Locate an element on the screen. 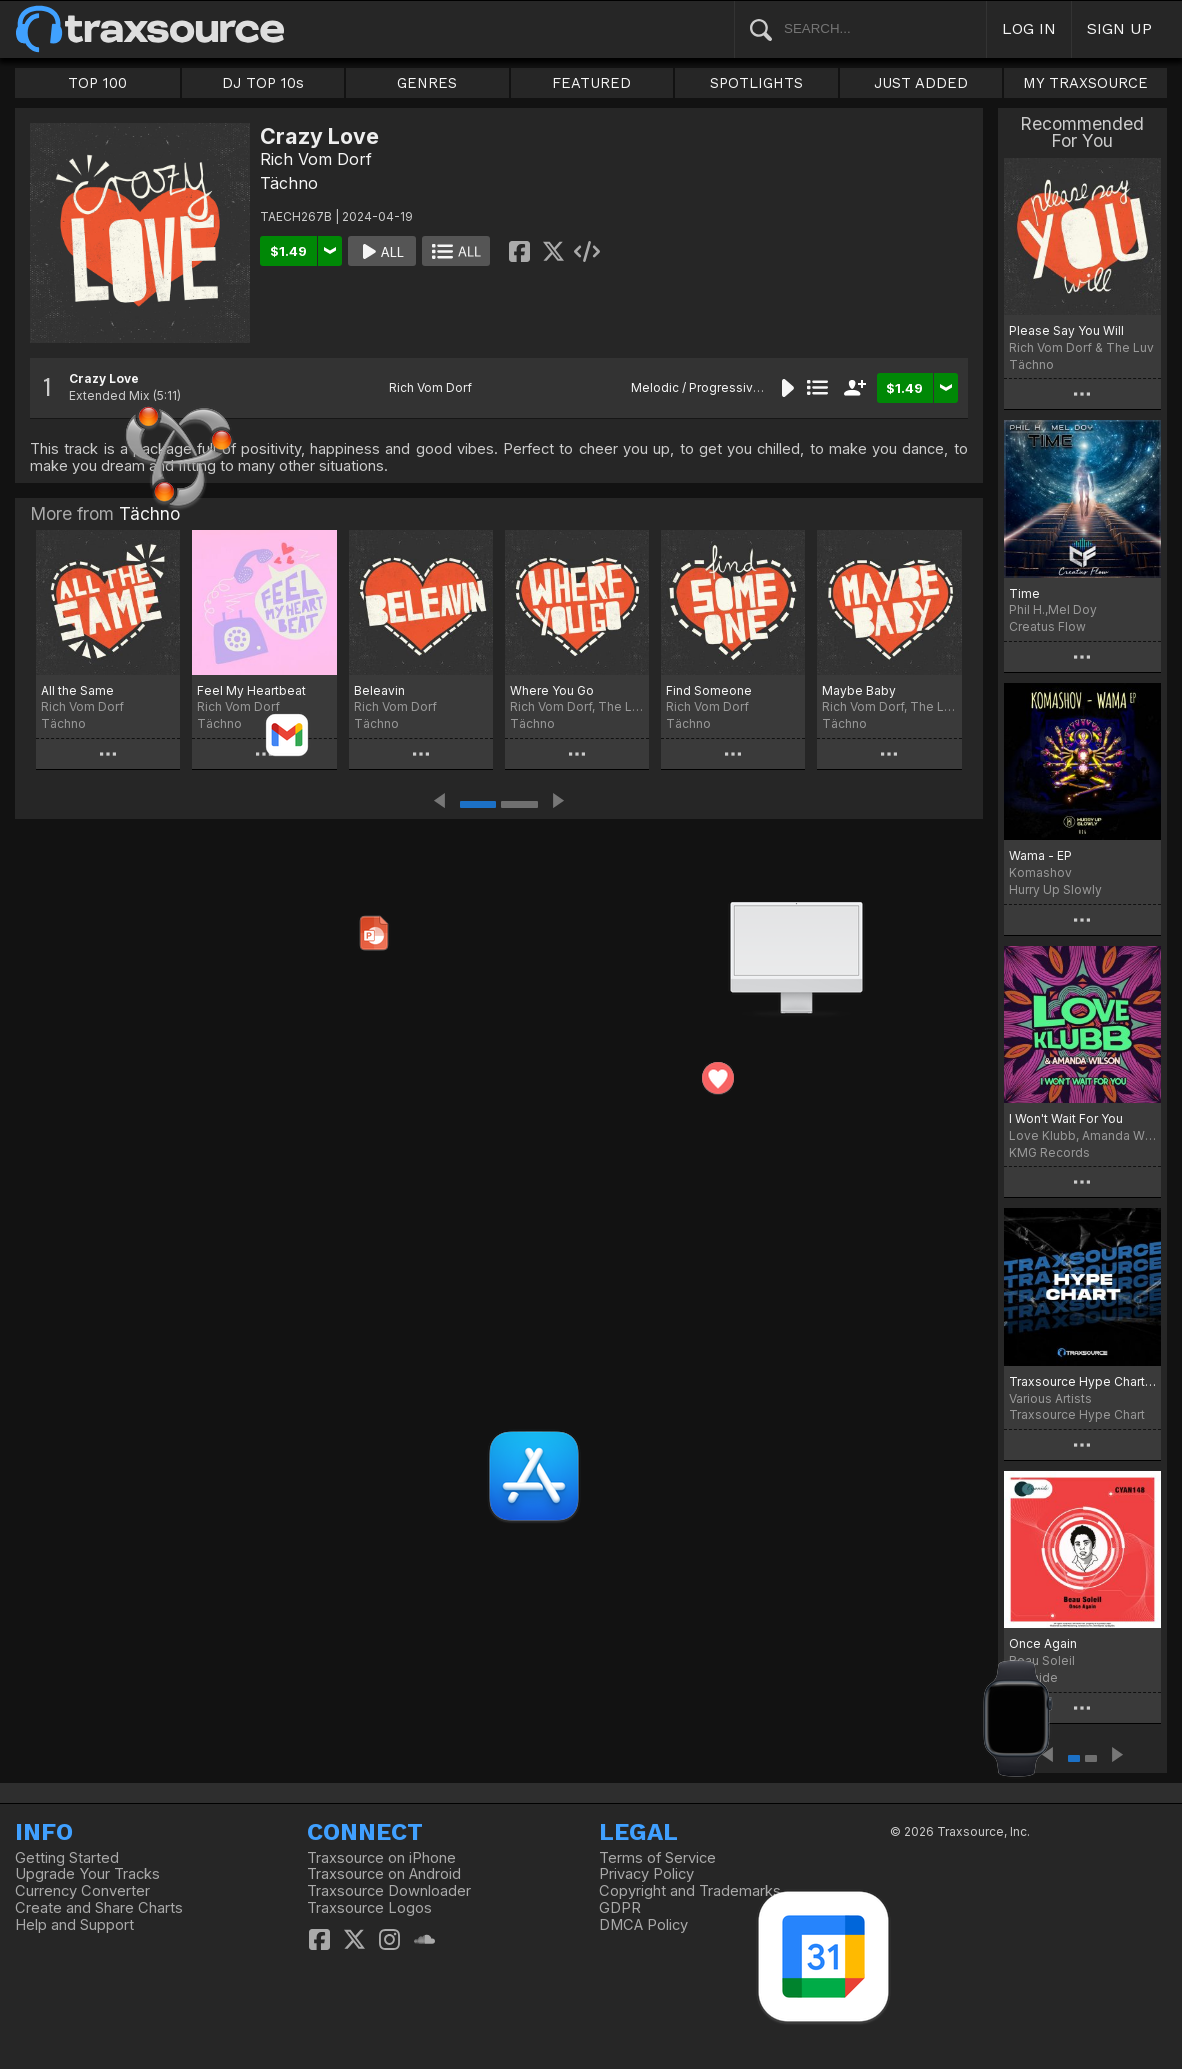 This screenshot has width=1182, height=2069. open Gmail email app is located at coordinates (287, 735).